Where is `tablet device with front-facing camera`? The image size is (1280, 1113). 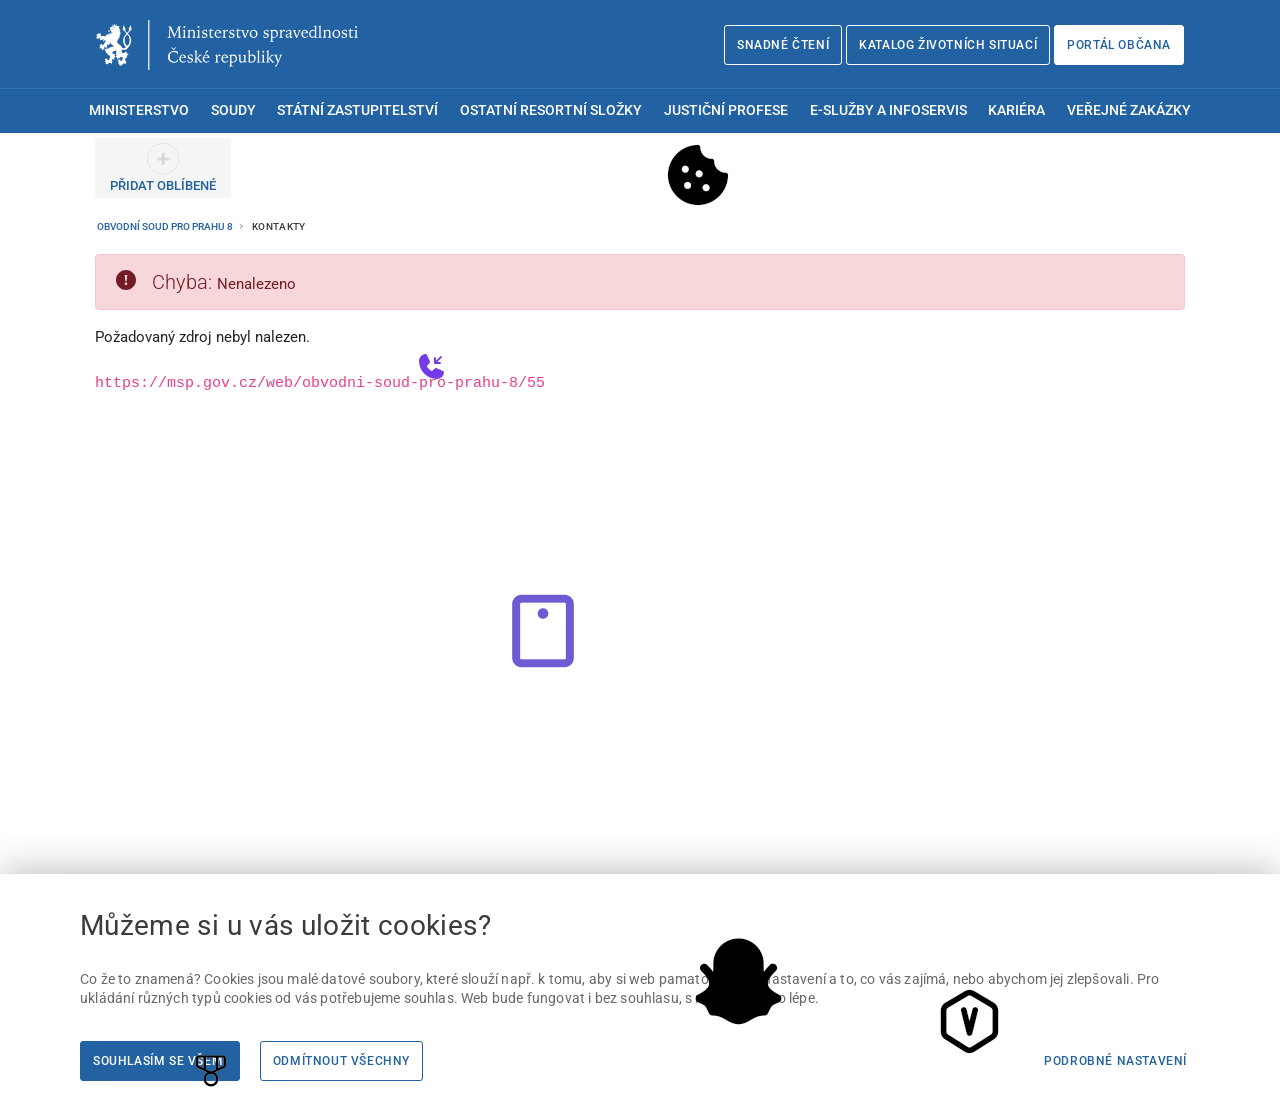 tablet device with front-facing camera is located at coordinates (543, 631).